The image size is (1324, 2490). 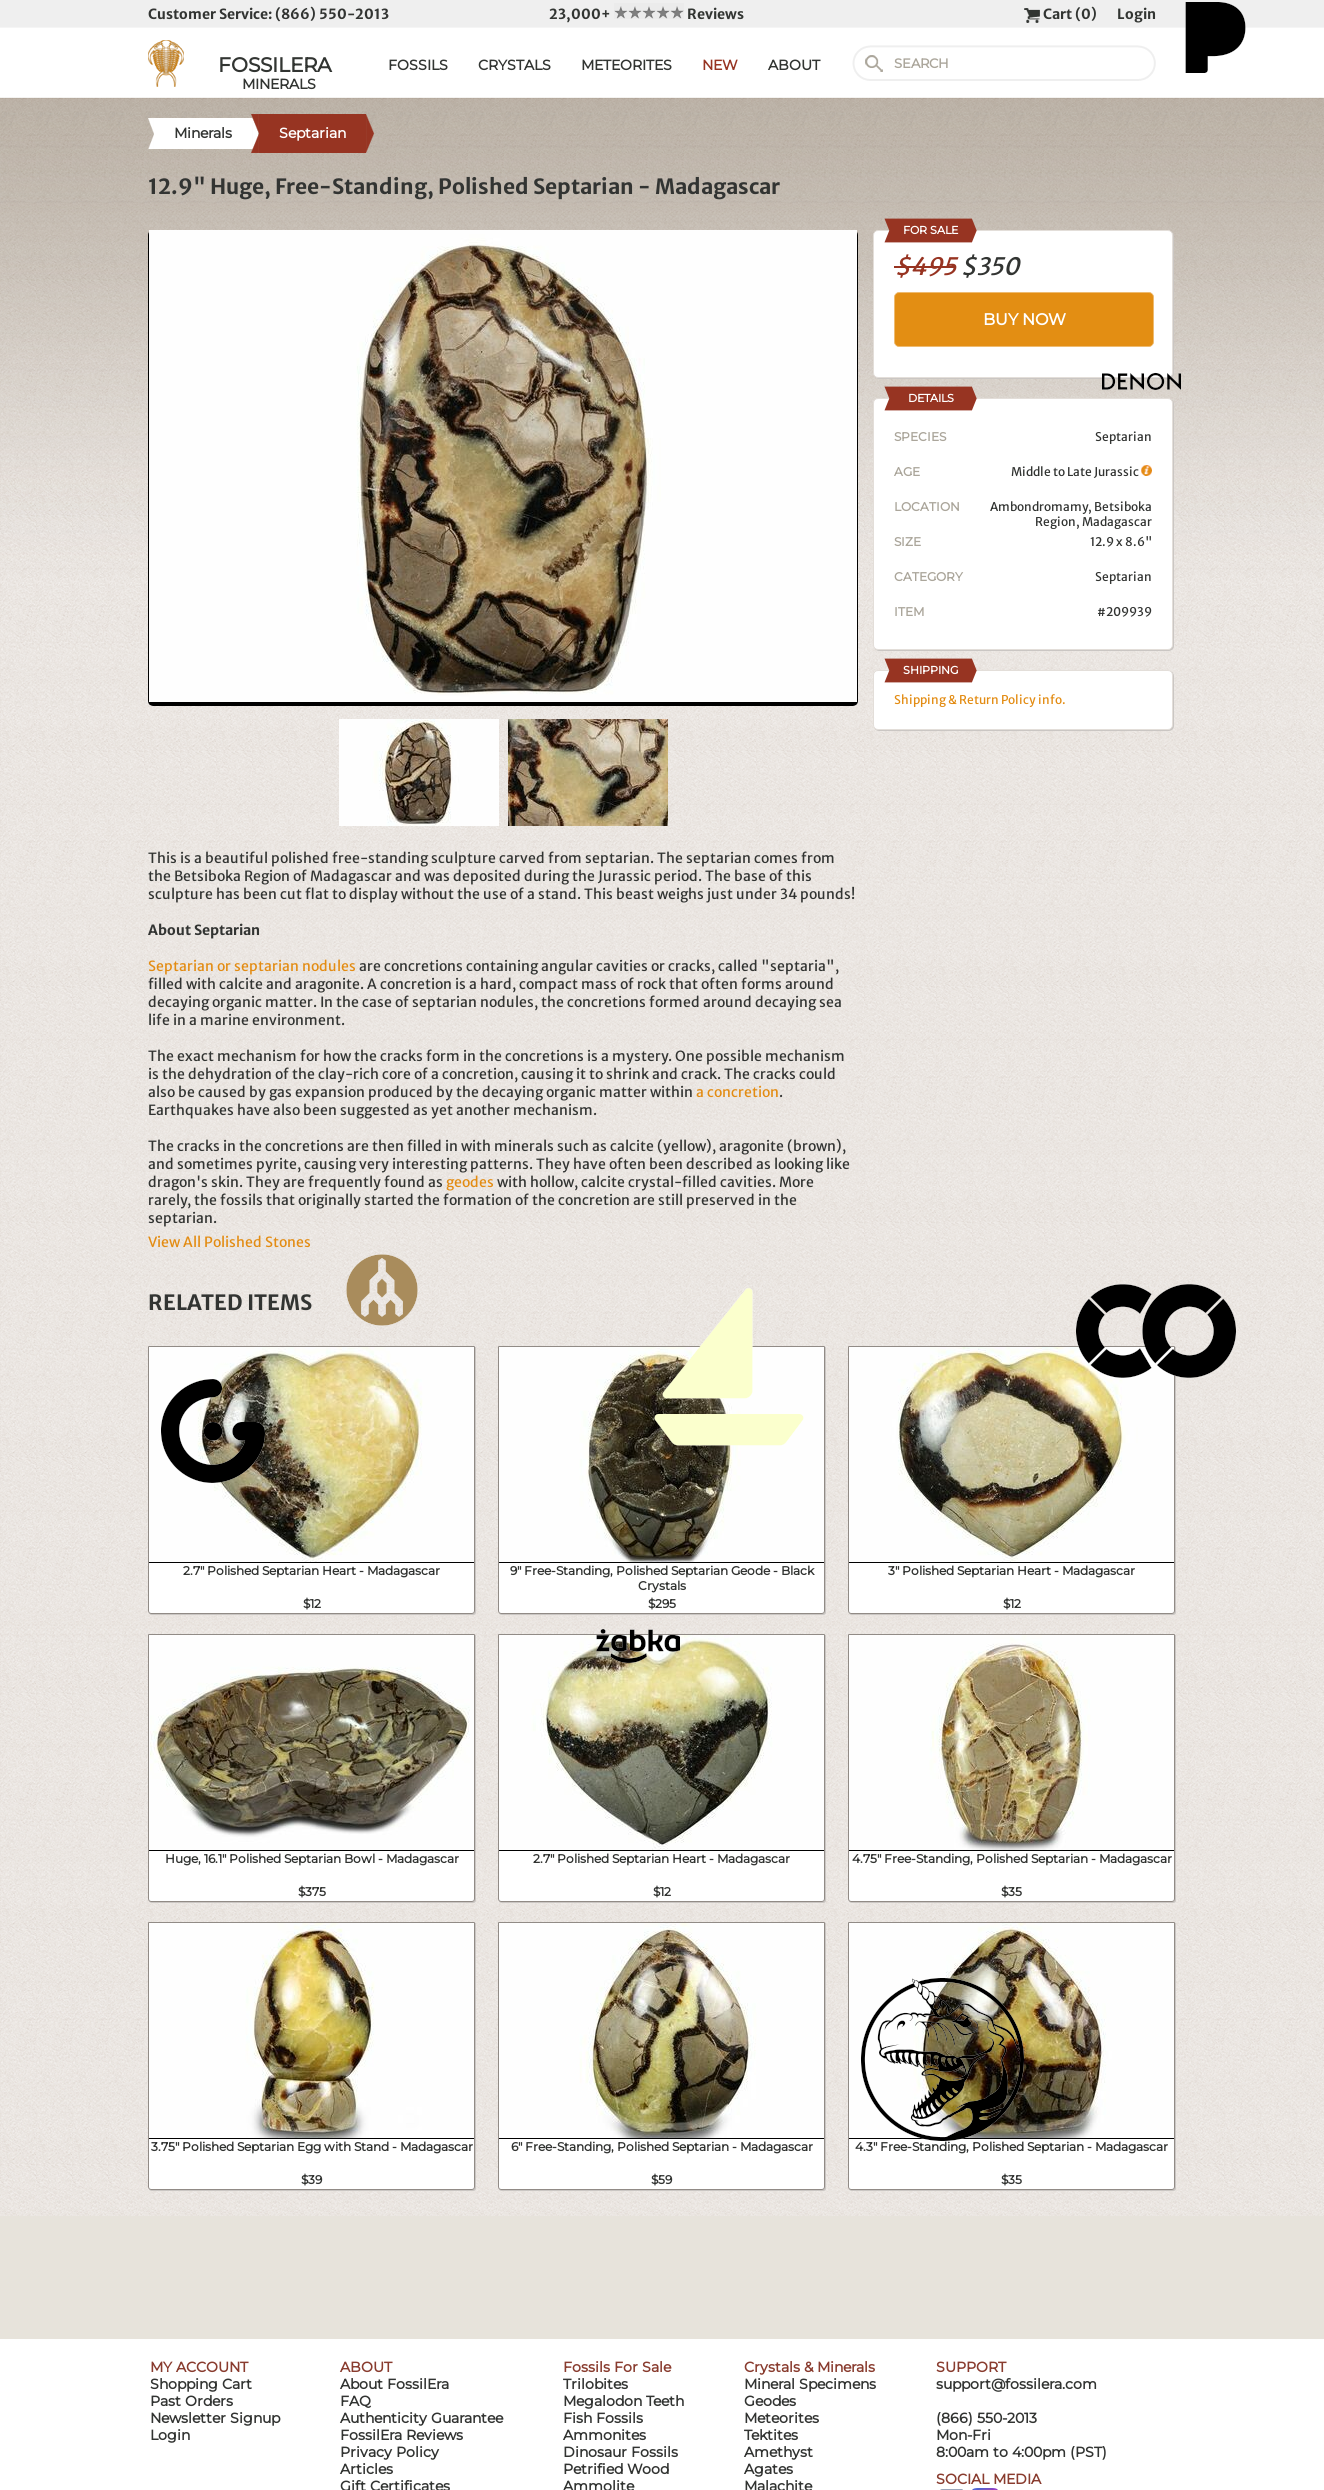 What do you see at coordinates (213, 1431) in the screenshot?
I see `gridsome framework logo` at bounding box center [213, 1431].